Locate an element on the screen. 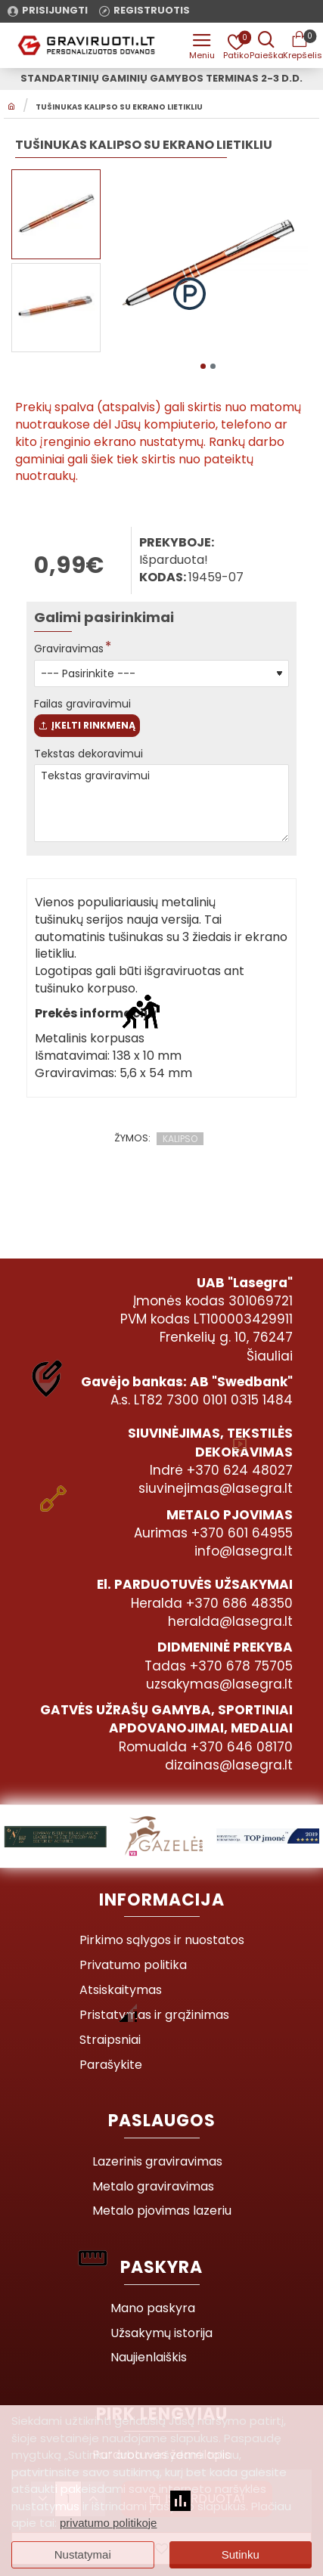 The height and width of the screenshot is (2576, 323). find nearby parking locations is located at coordinates (189, 293).